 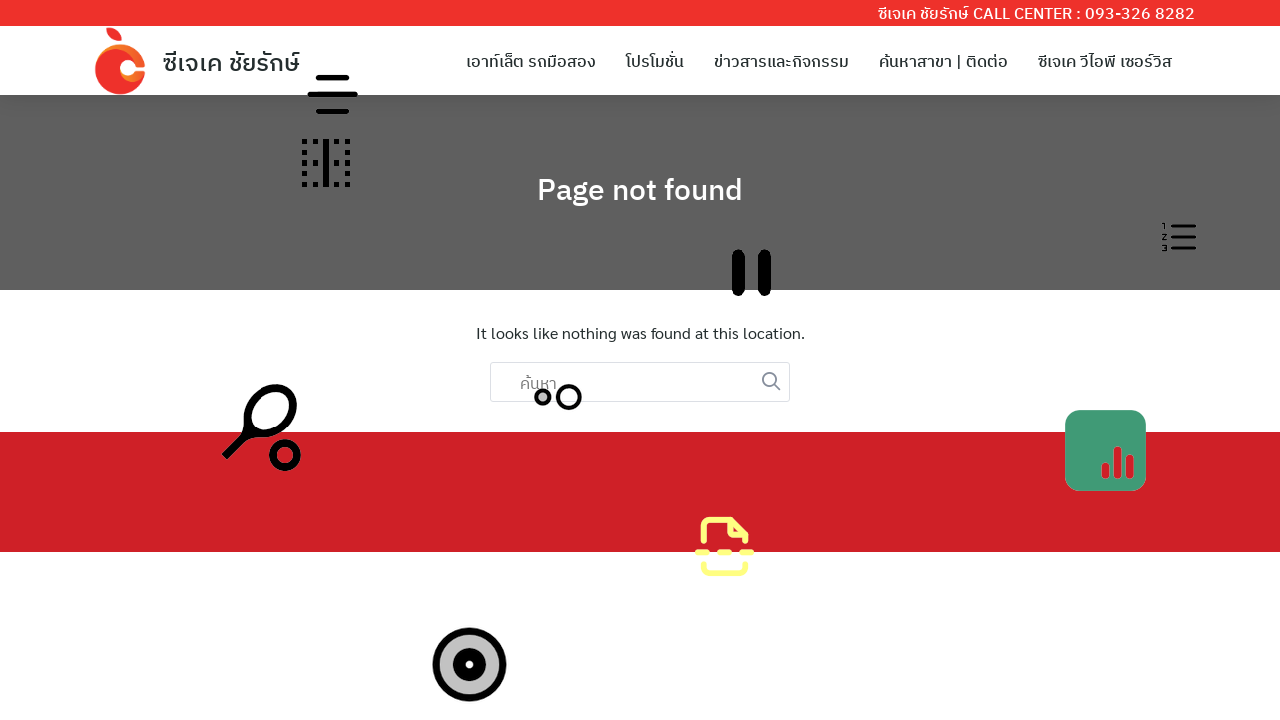 I want to click on access tennis or racket sports content, so click(x=261, y=427).